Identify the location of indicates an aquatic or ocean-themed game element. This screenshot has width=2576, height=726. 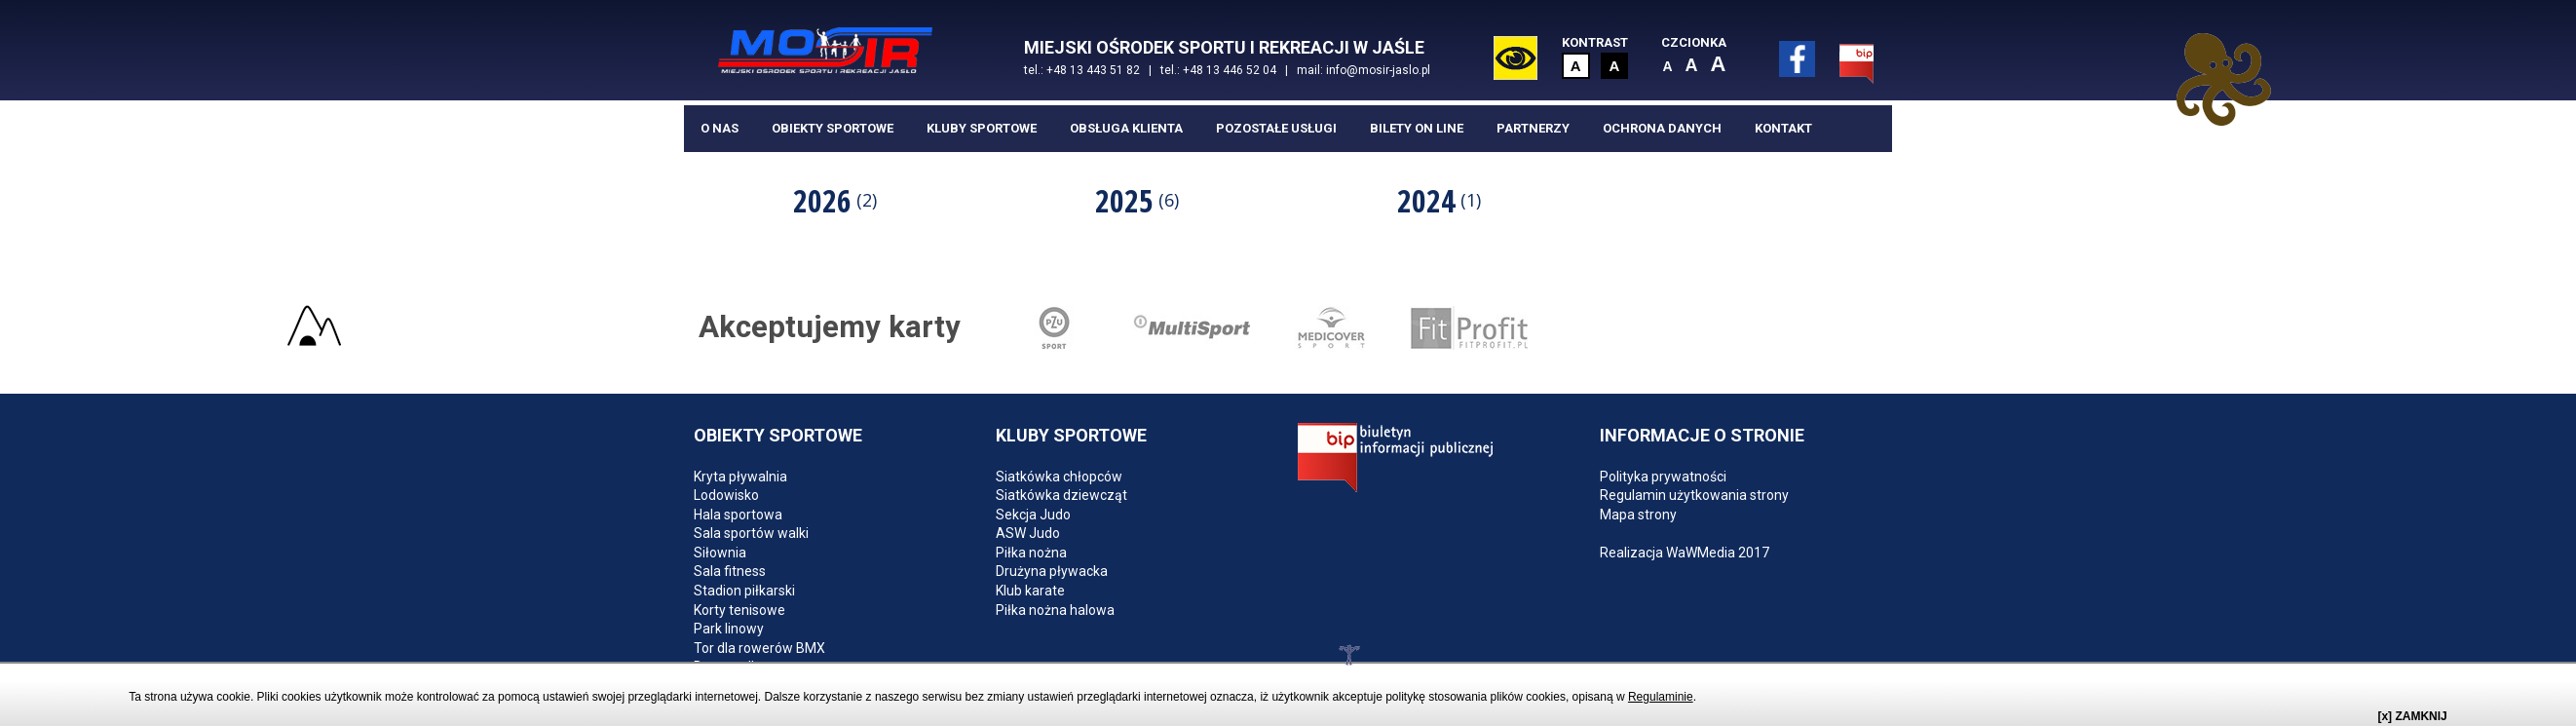
(2223, 79).